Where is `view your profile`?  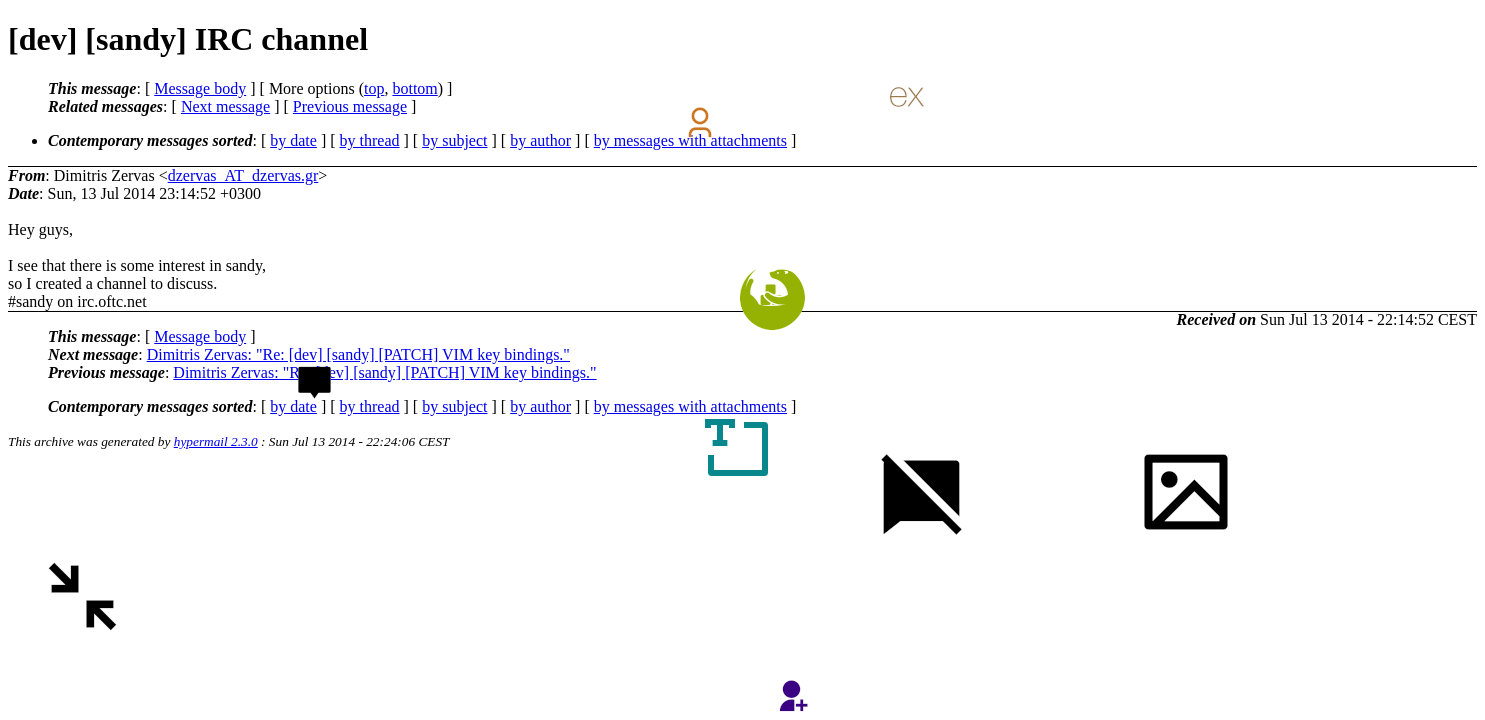 view your profile is located at coordinates (700, 123).